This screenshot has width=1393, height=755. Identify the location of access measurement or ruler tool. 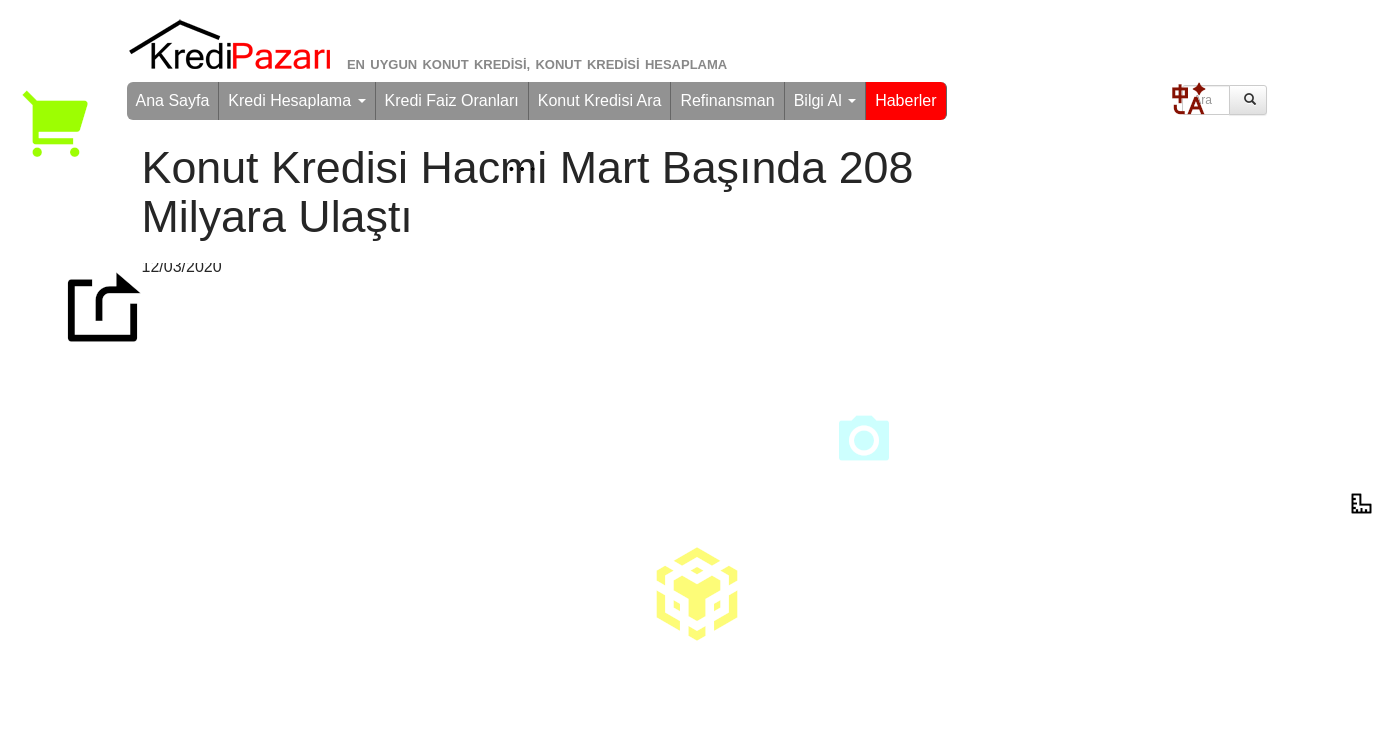
(1361, 503).